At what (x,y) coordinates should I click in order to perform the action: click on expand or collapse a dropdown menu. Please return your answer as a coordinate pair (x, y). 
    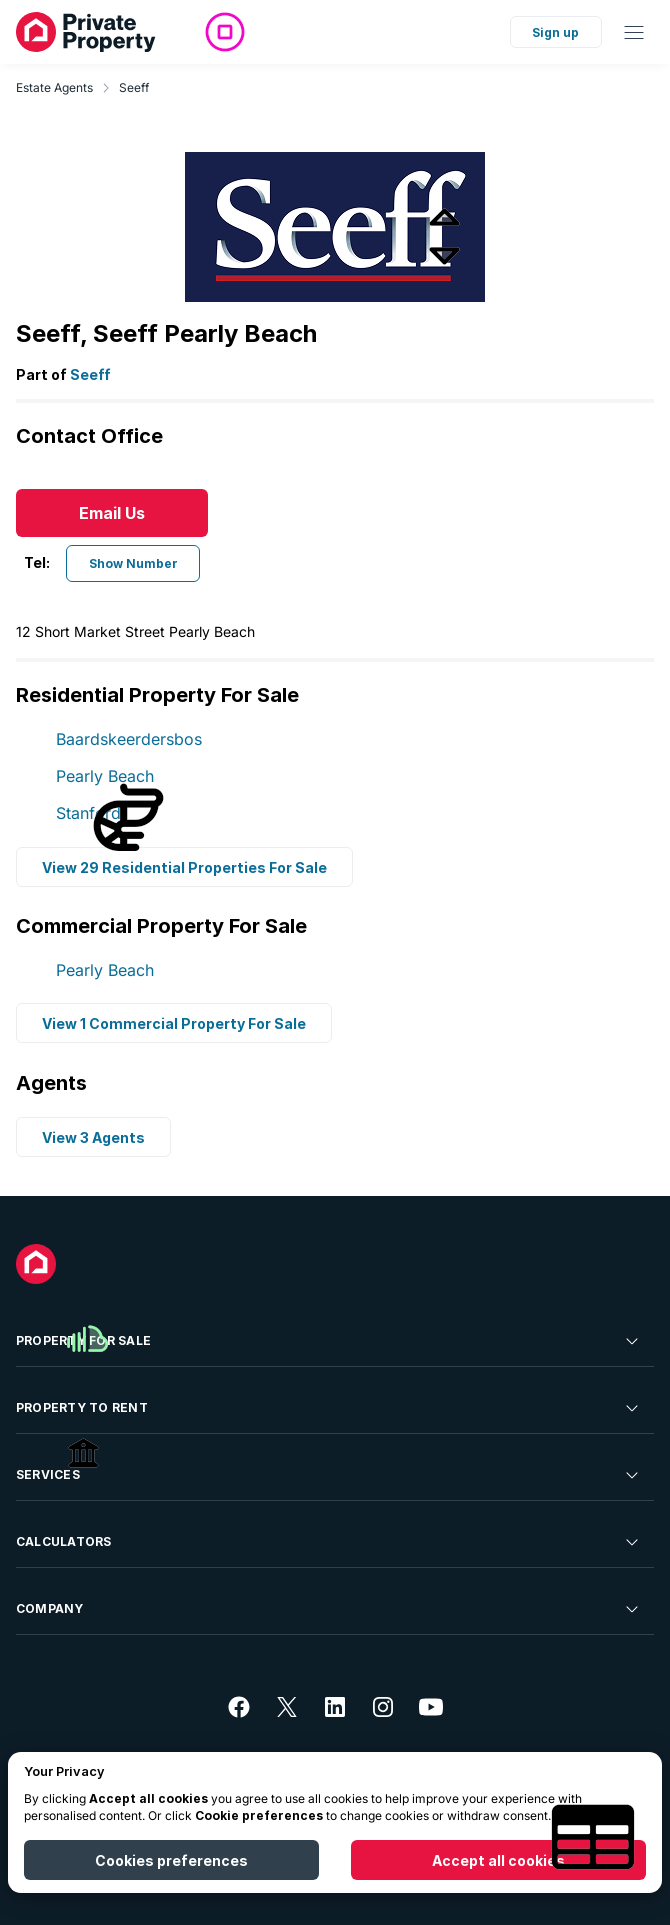
    Looking at the image, I should click on (444, 236).